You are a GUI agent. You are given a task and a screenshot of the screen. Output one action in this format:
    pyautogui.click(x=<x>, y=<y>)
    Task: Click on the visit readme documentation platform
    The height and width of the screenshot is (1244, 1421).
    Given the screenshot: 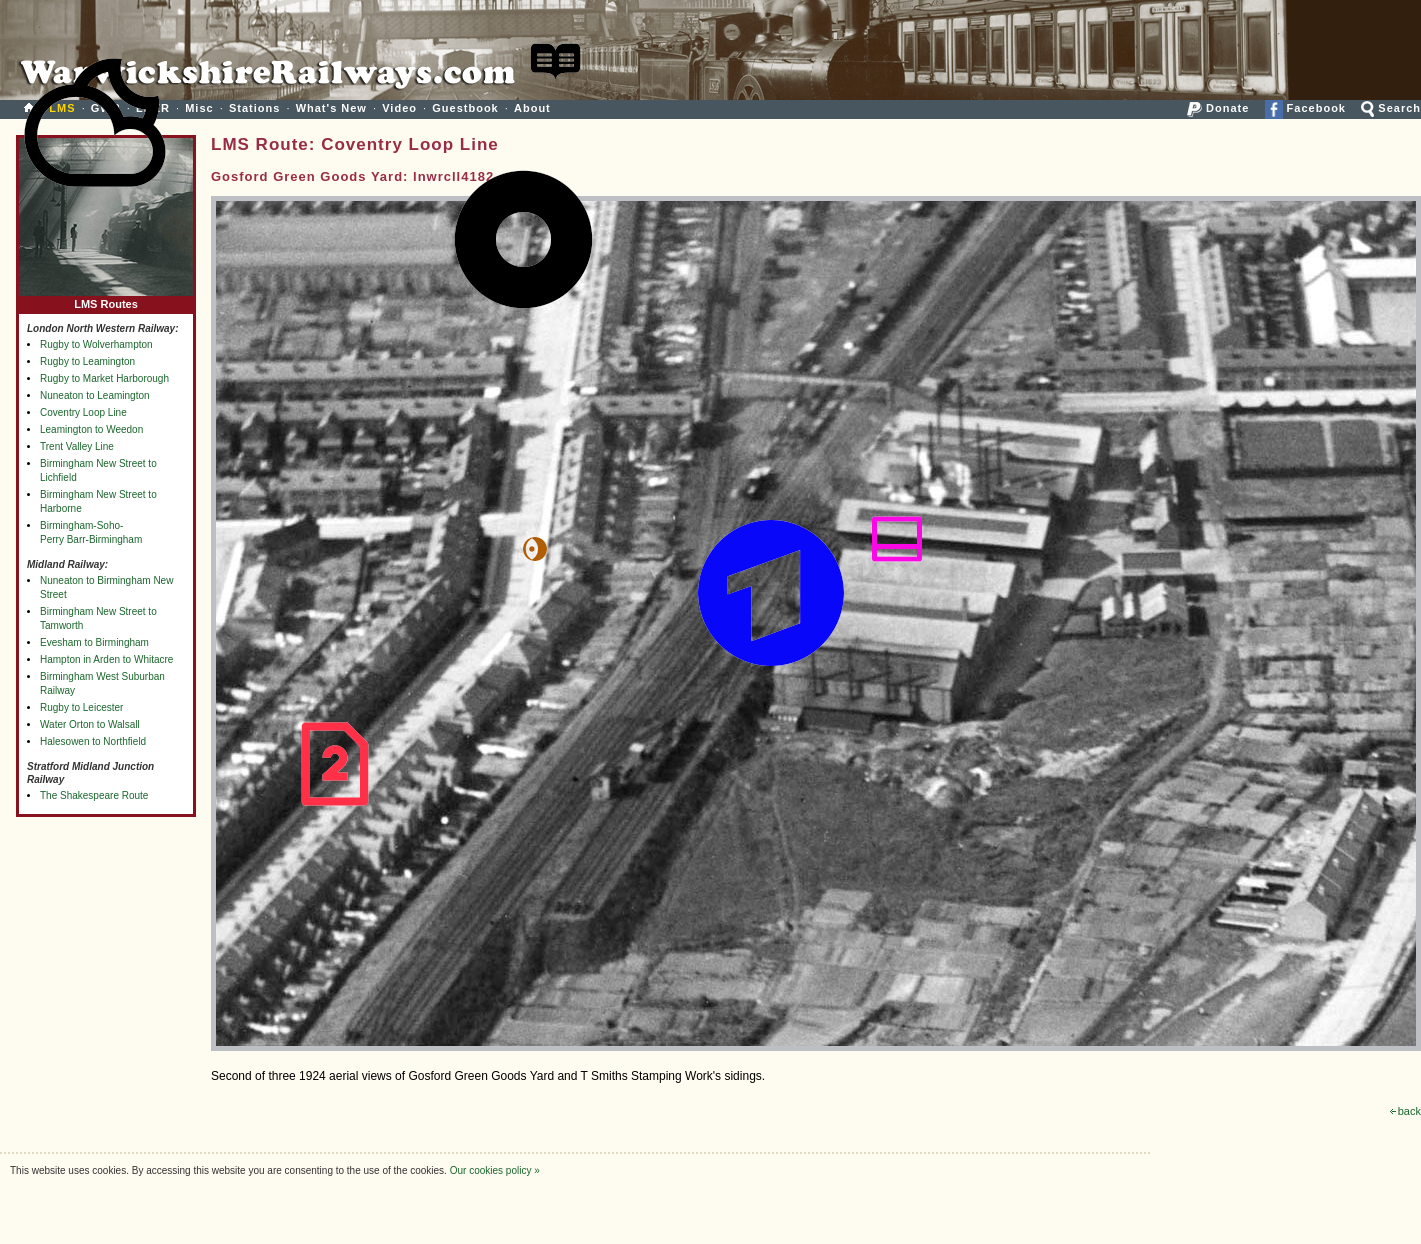 What is the action you would take?
    pyautogui.click(x=555, y=61)
    